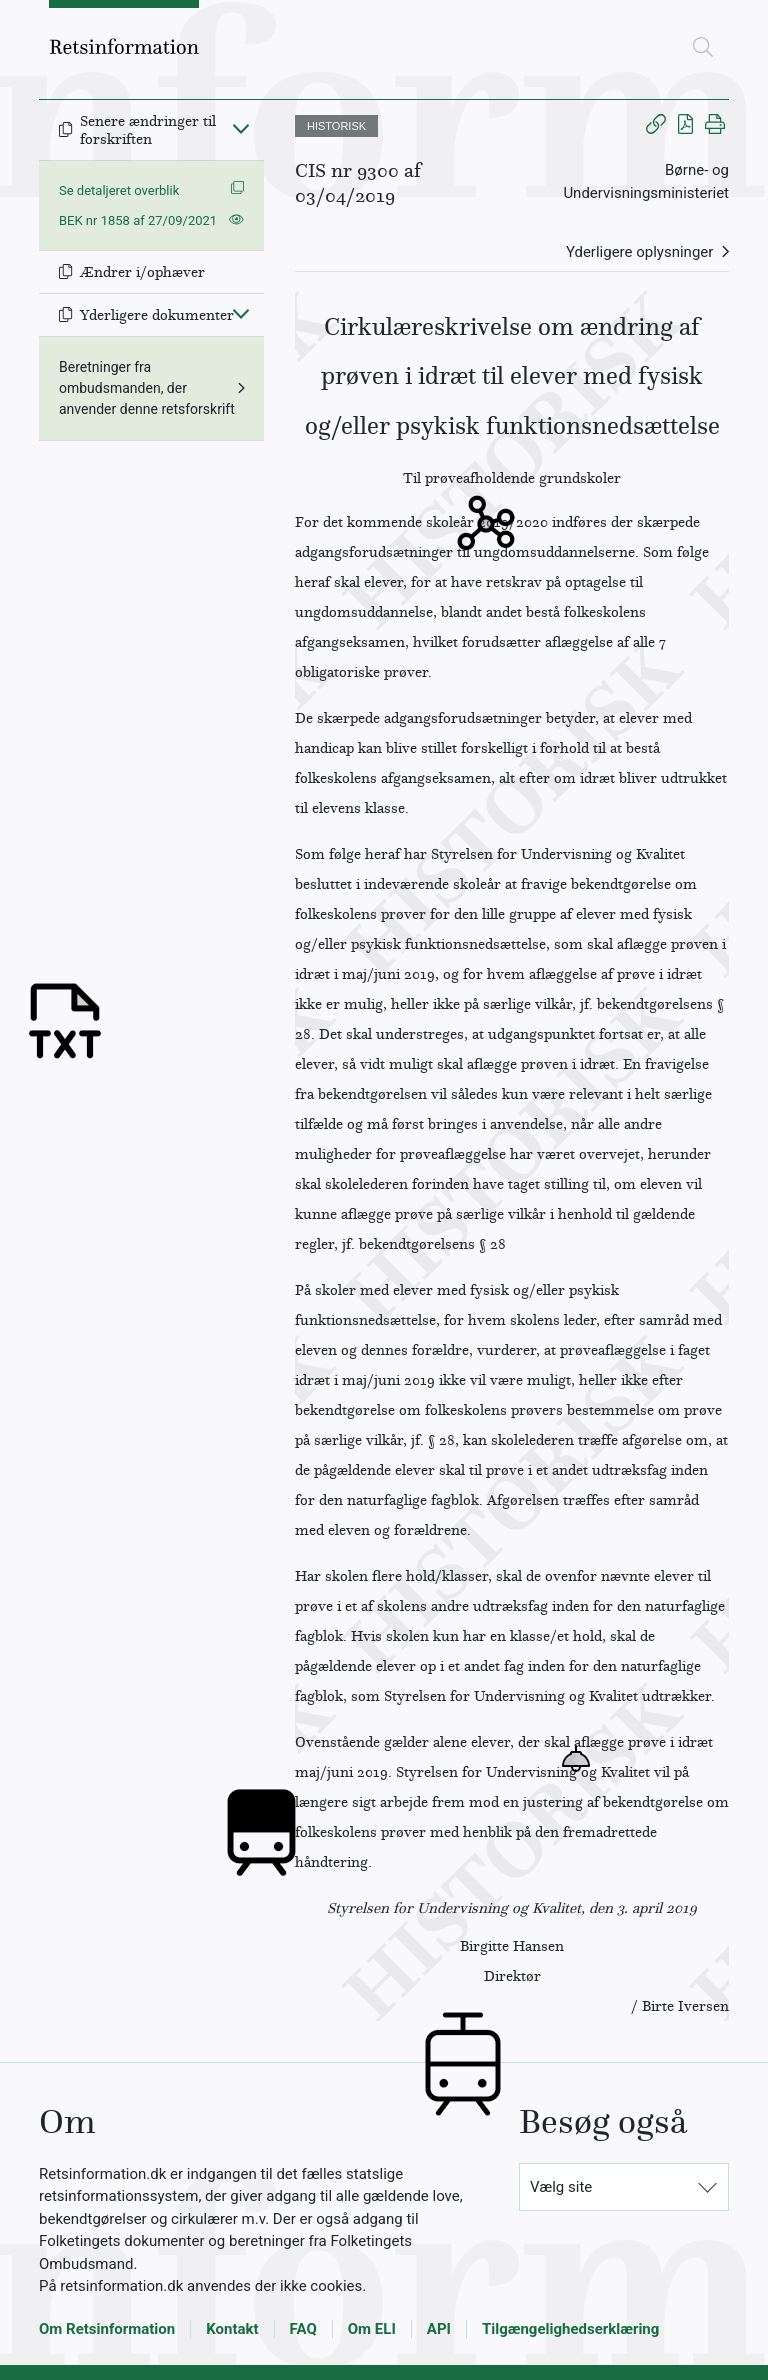 The image size is (768, 2380). Describe the element at coordinates (576, 1760) in the screenshot. I see `toggle pendant lamp on/off` at that location.